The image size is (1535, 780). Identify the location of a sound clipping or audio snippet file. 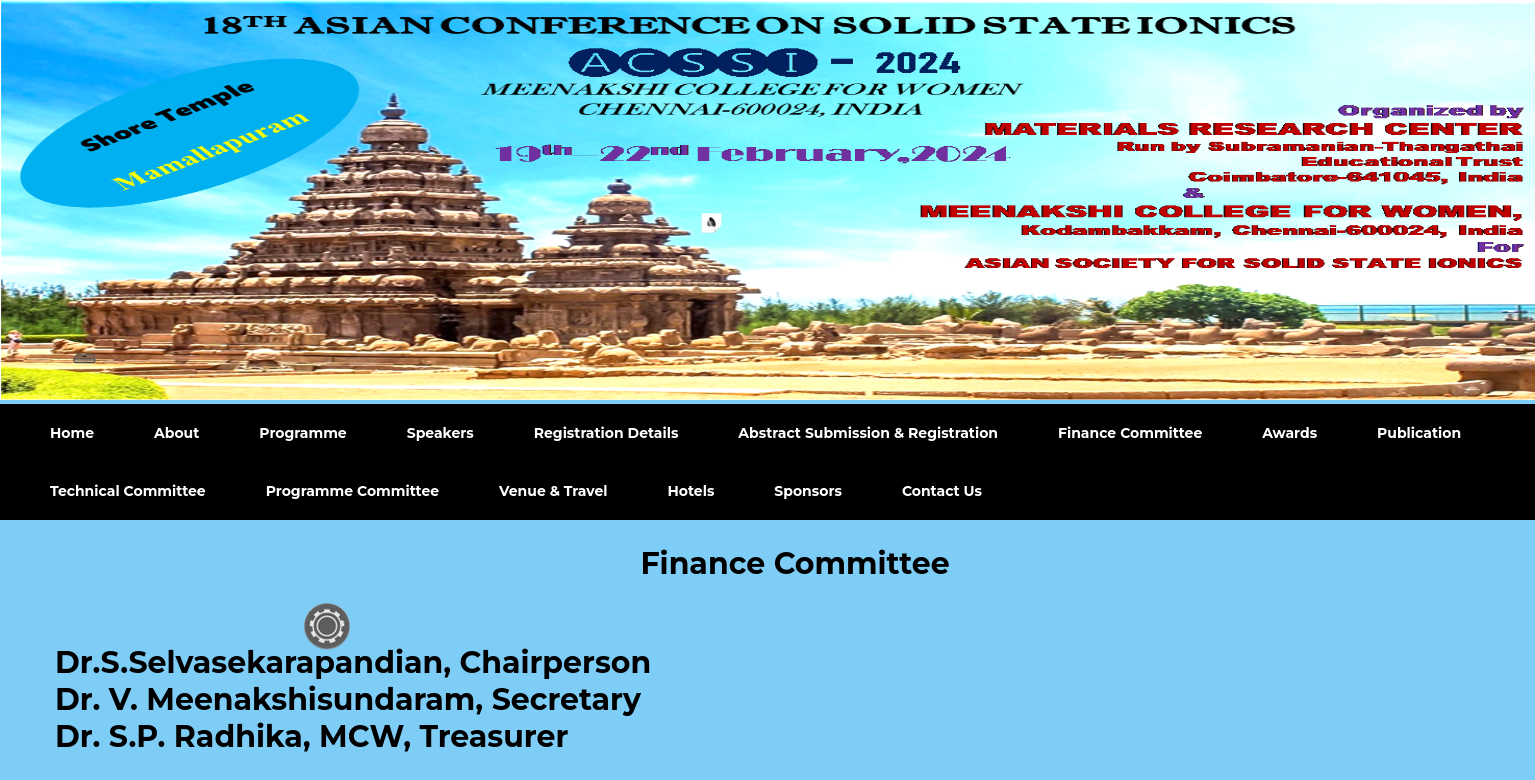
(711, 223).